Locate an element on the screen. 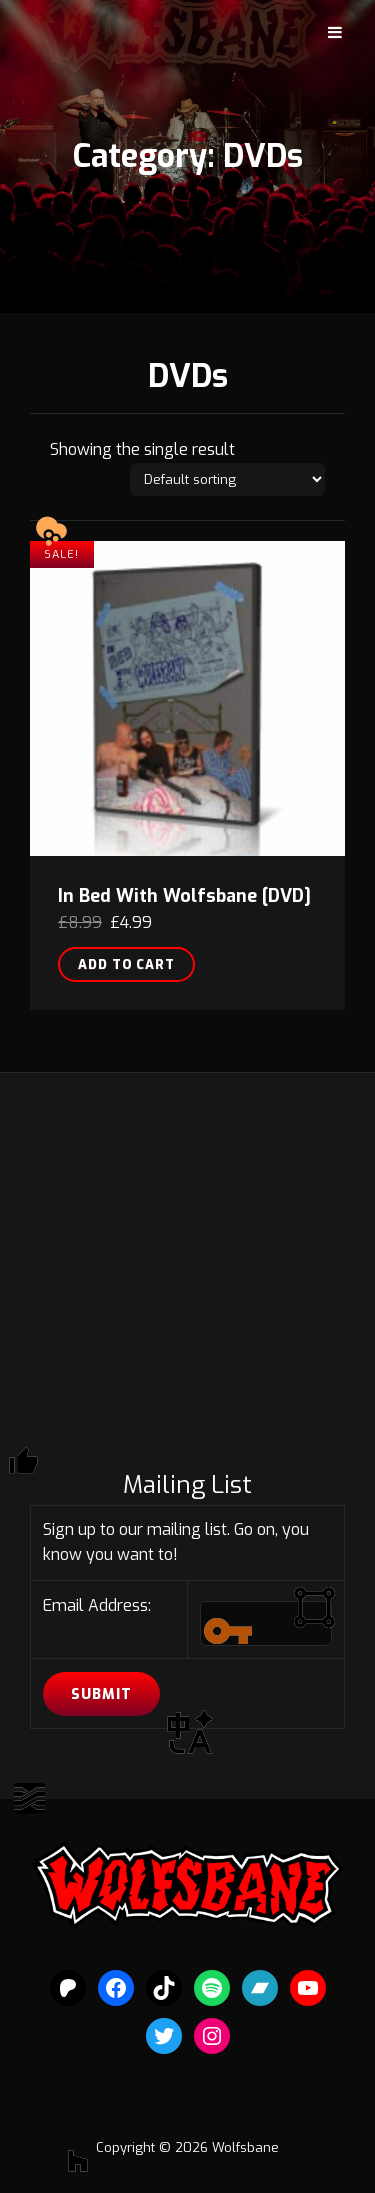 The width and height of the screenshot is (375, 2193). open the Houzz app is located at coordinates (78, 2161).